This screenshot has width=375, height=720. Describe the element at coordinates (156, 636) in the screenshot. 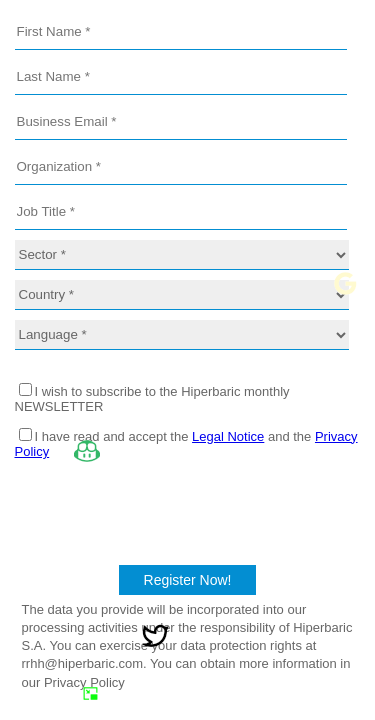

I see `open twitter` at that location.